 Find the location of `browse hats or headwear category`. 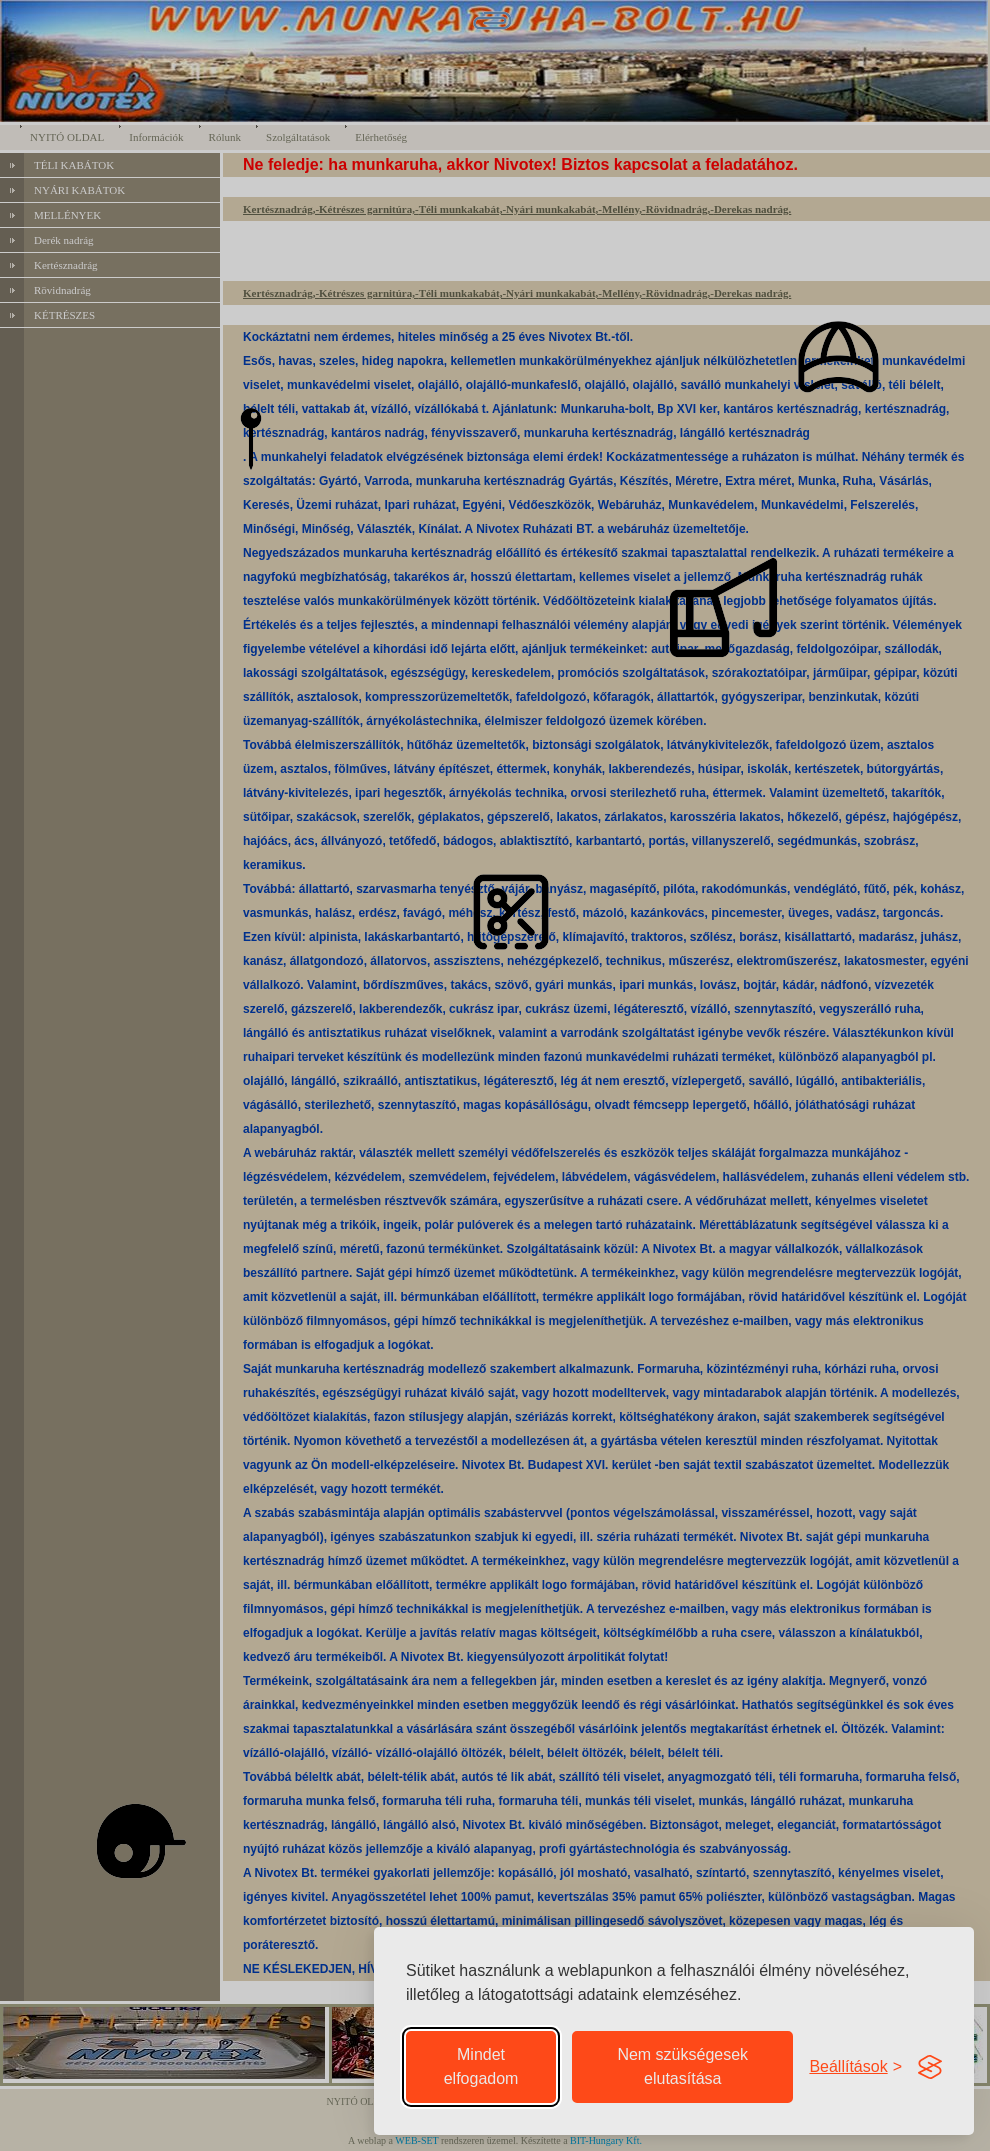

browse hats or headwear category is located at coordinates (838, 361).